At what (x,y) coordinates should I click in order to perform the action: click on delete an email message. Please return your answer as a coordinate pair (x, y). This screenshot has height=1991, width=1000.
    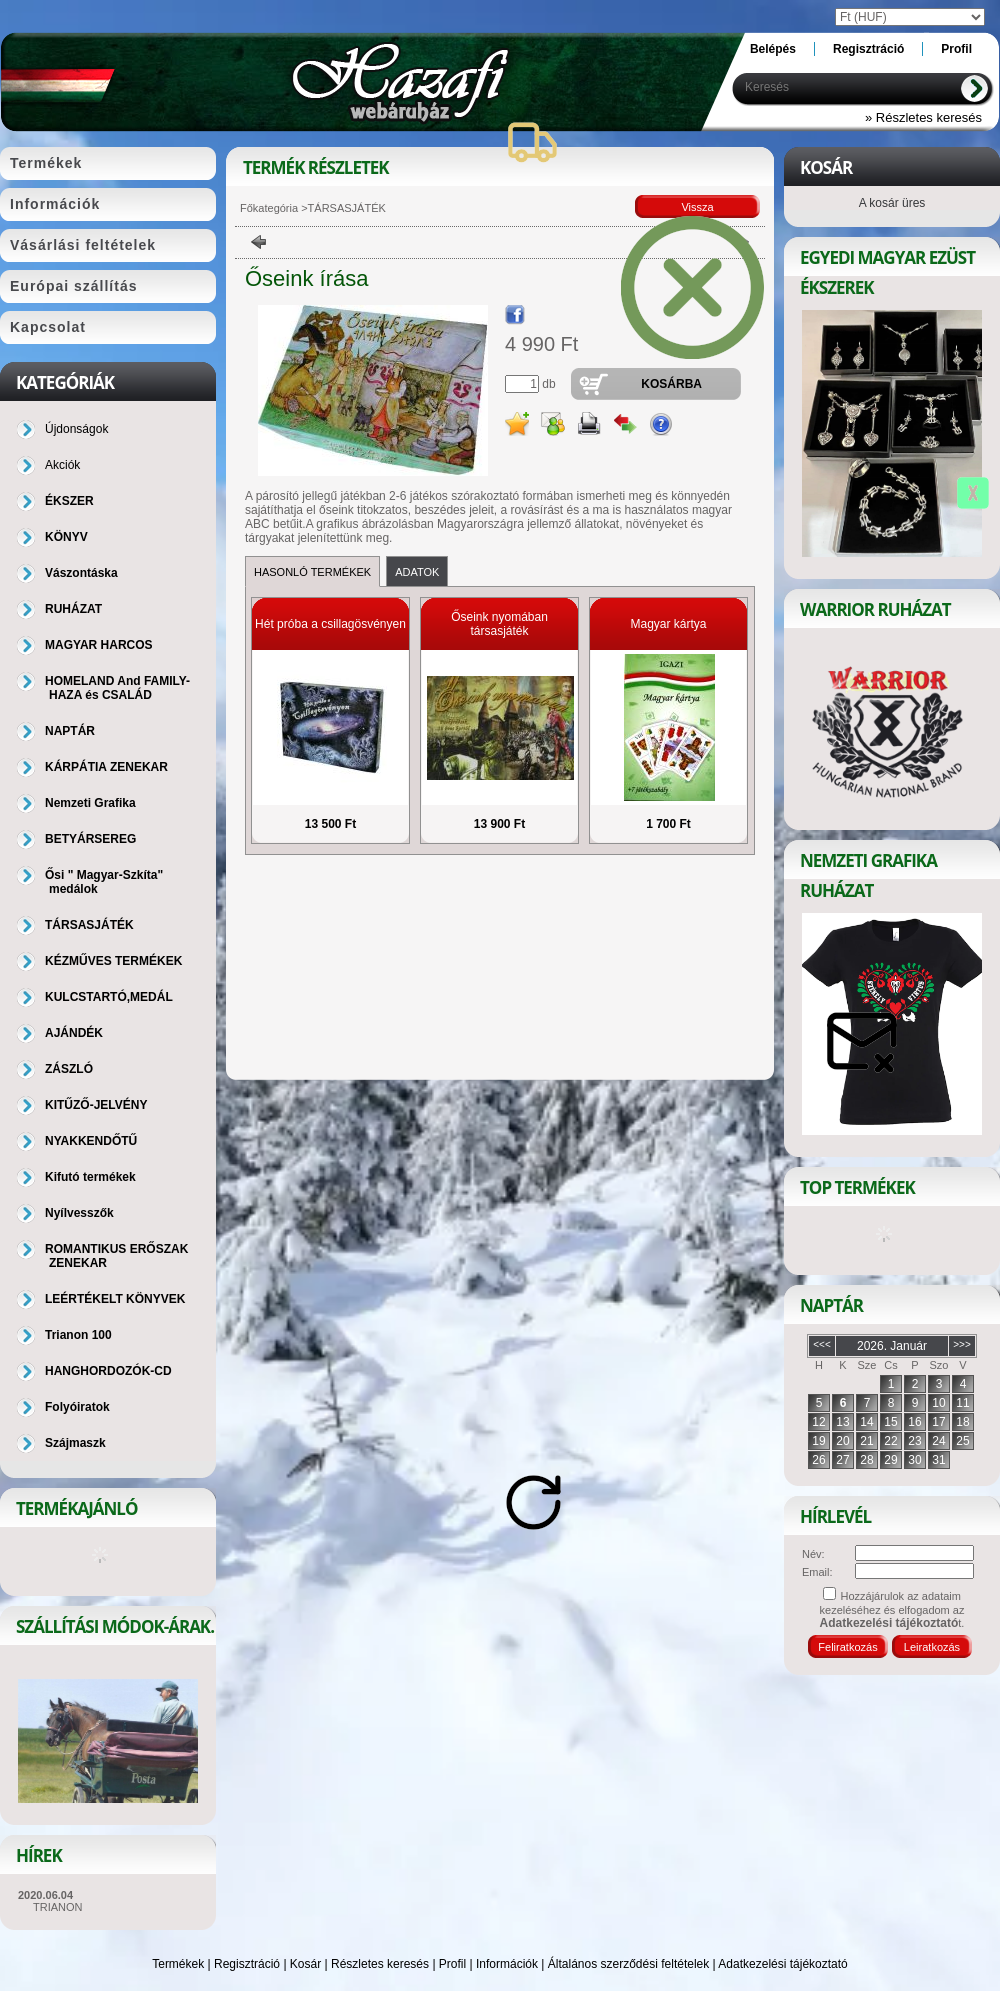
    Looking at the image, I should click on (862, 1041).